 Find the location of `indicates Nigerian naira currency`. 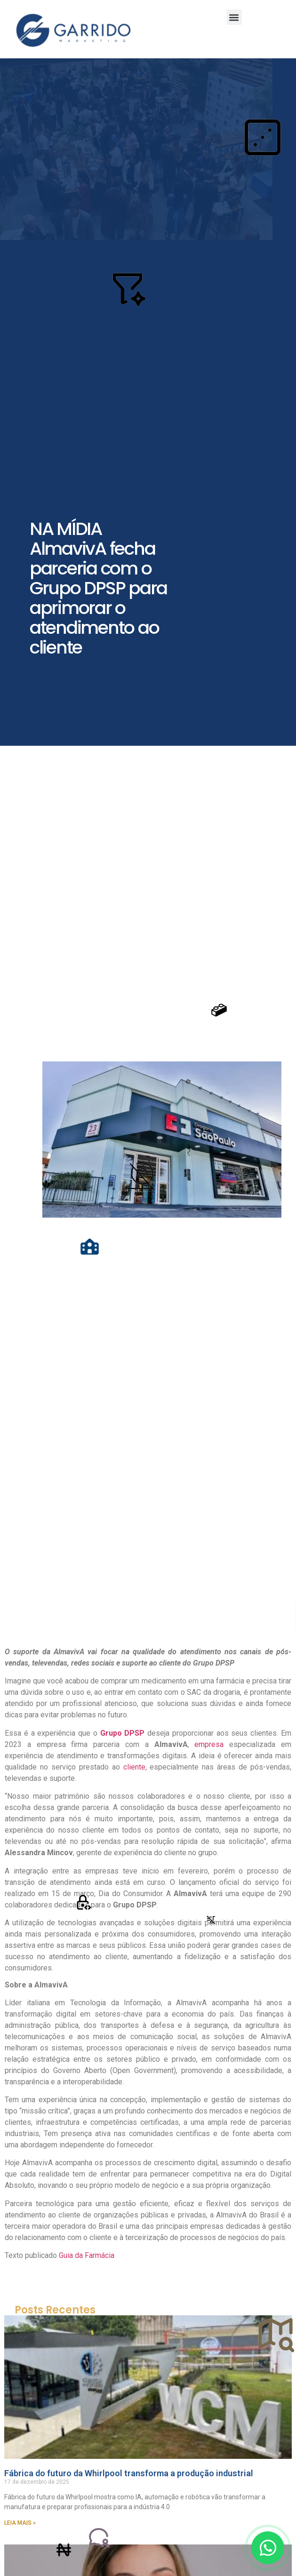

indicates Nigerian naira currency is located at coordinates (64, 2550).